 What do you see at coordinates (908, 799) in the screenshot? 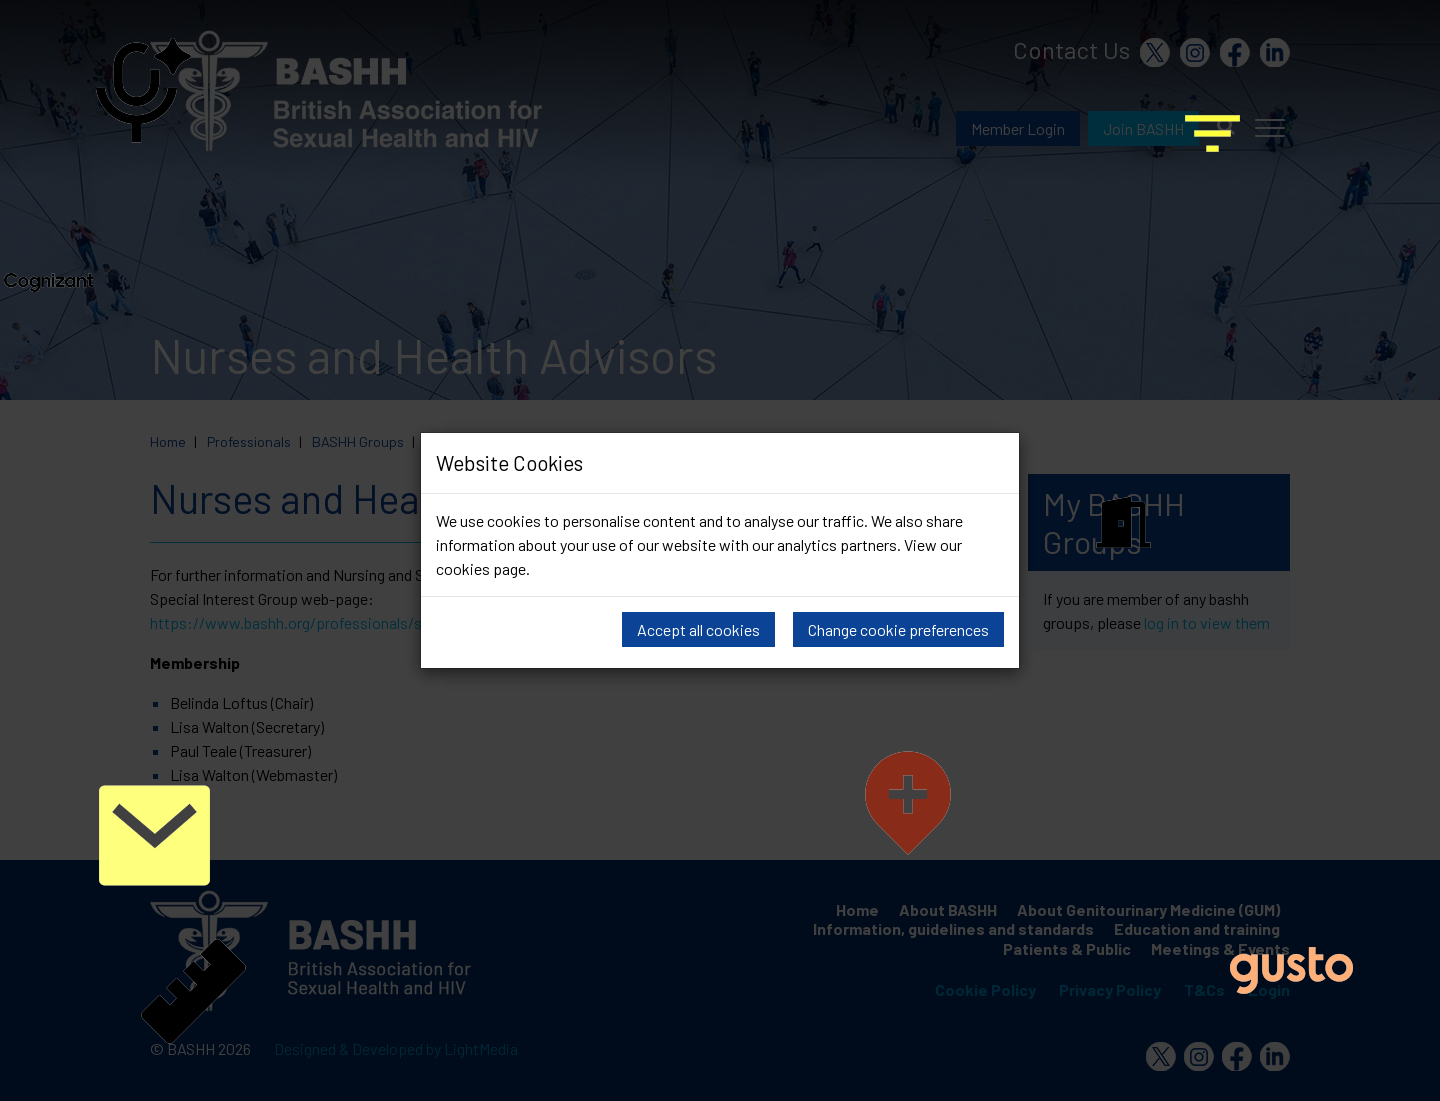
I see `add a new location pin` at bounding box center [908, 799].